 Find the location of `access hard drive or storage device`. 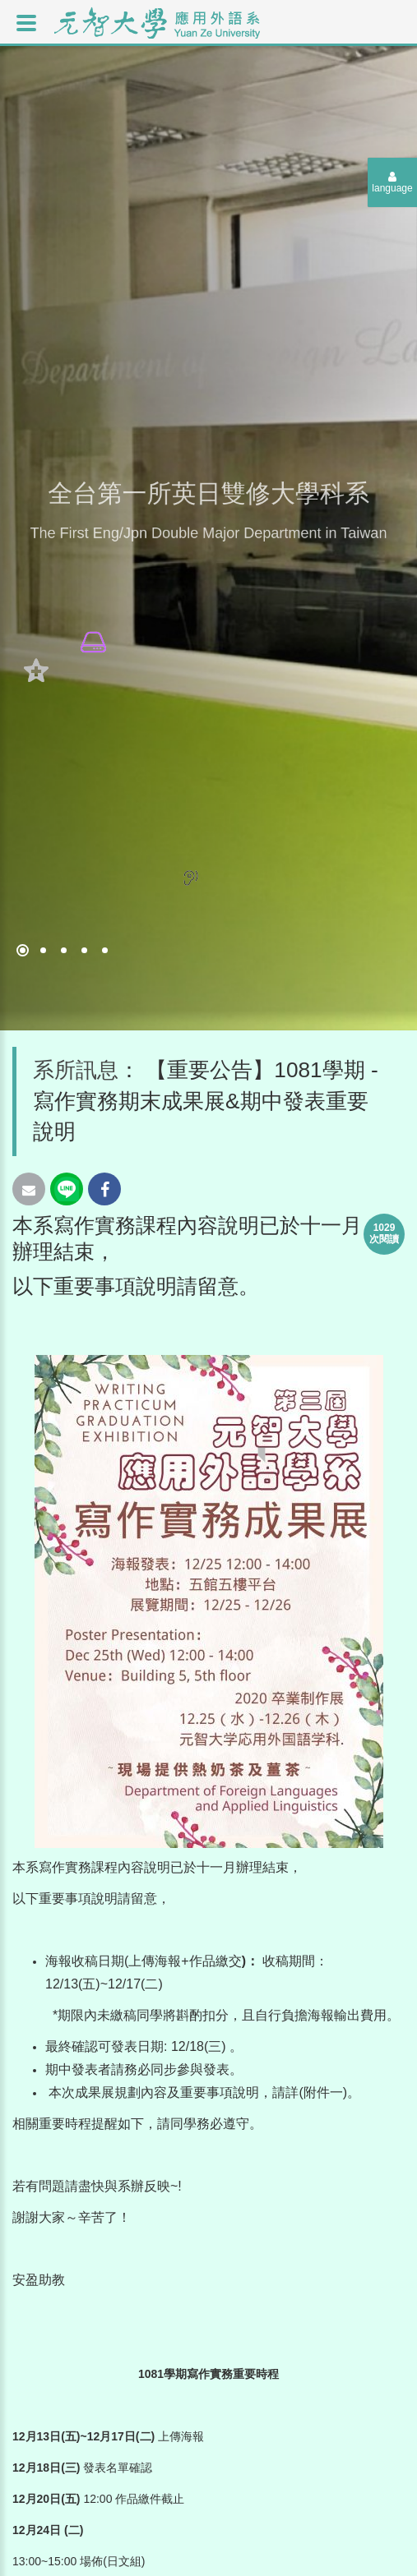

access hard drive or storage device is located at coordinates (93, 641).